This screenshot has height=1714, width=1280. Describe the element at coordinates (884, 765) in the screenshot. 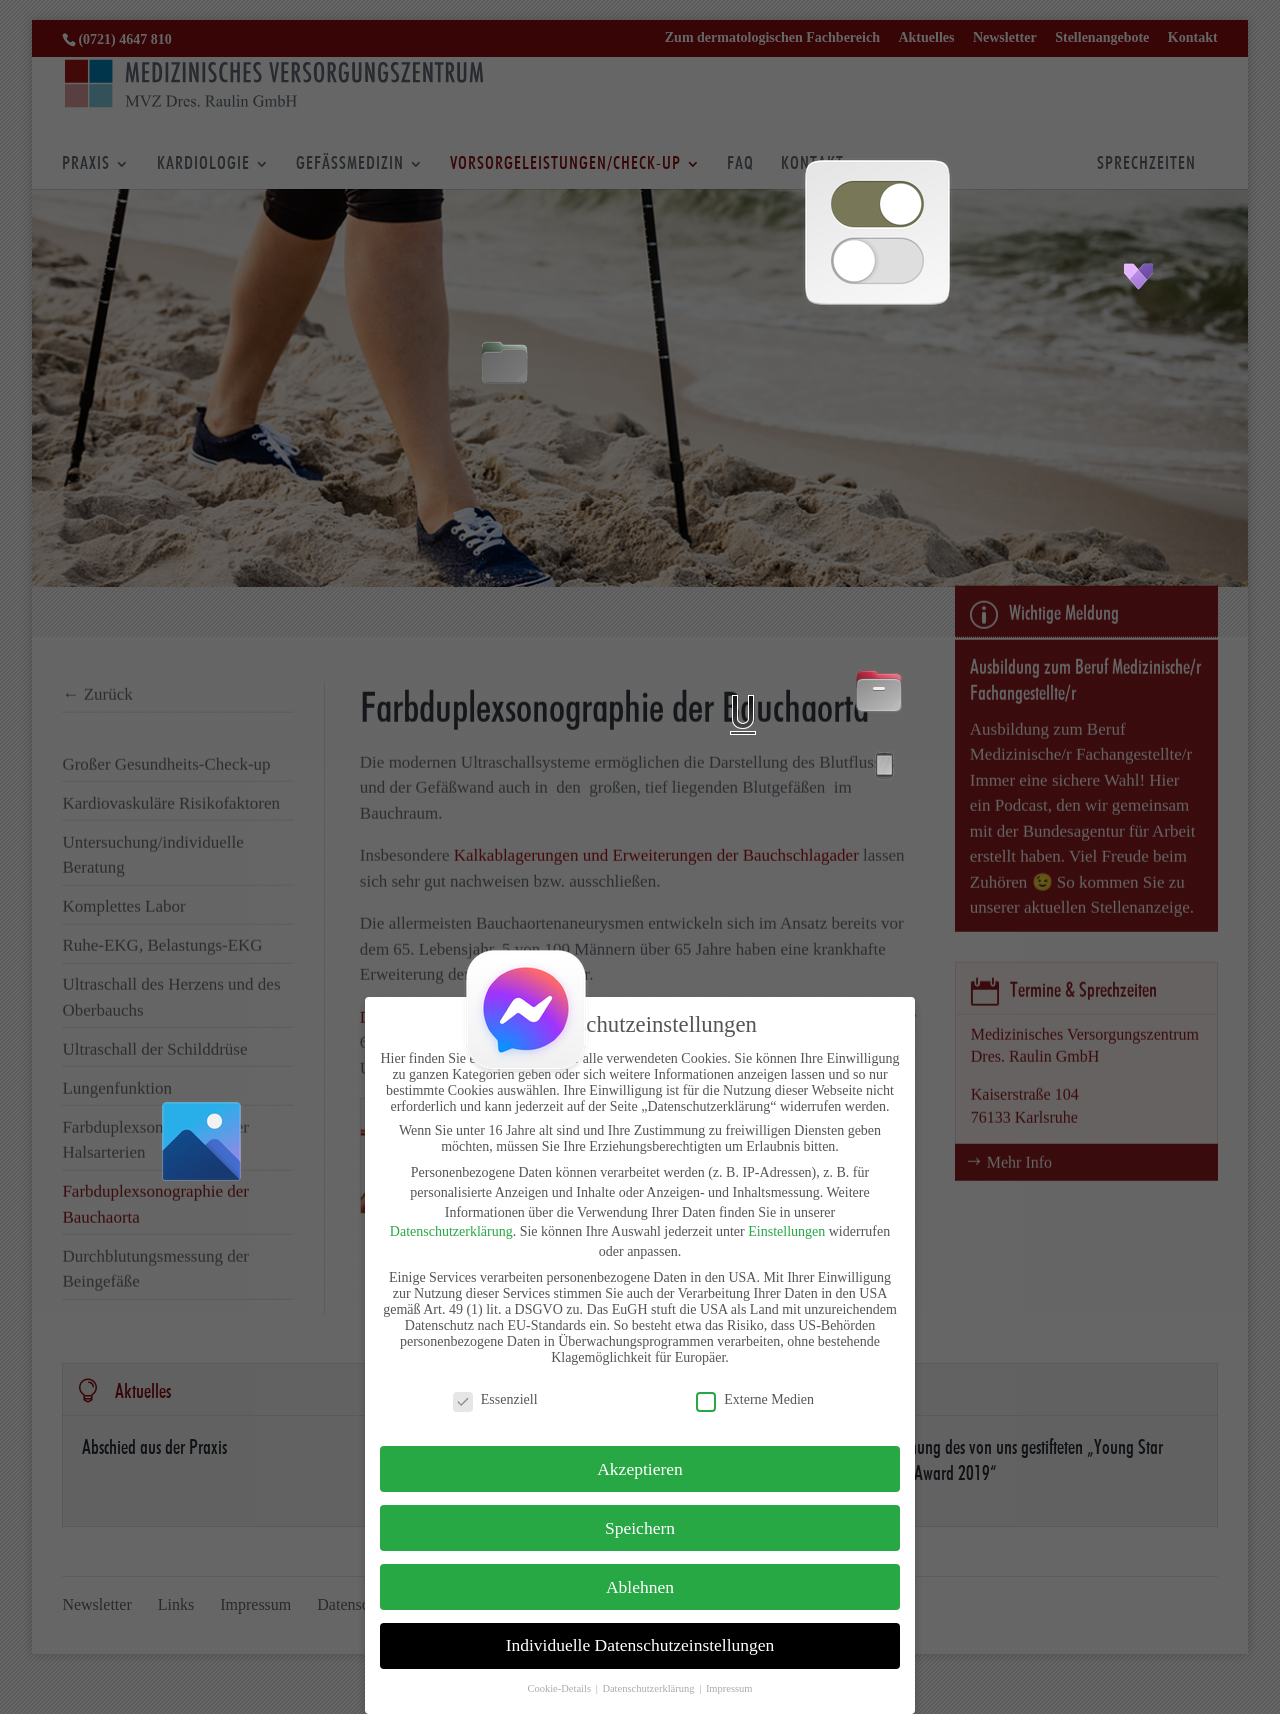

I see `access phone or dialer settings` at that location.